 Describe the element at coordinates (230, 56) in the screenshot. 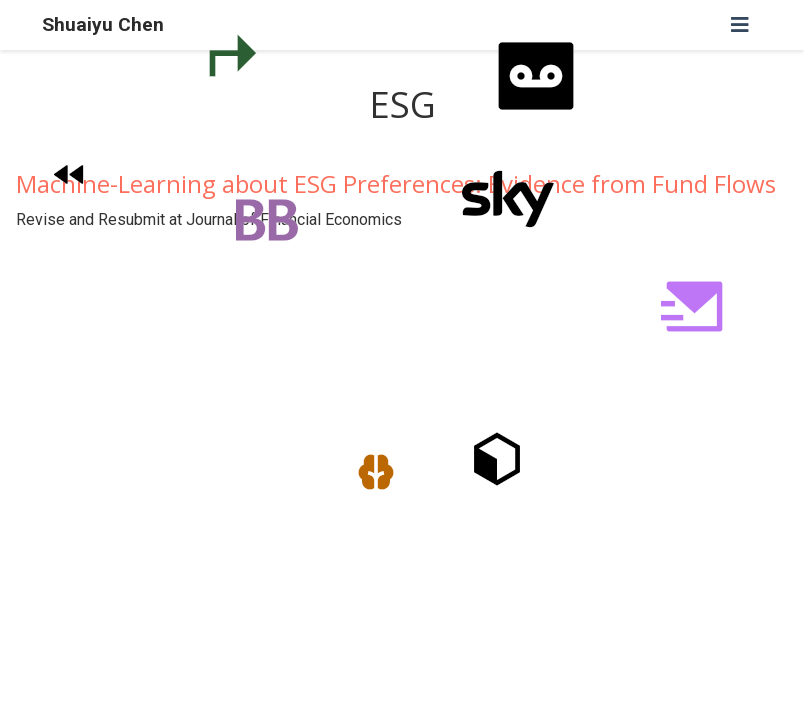

I see `share or forward content` at that location.